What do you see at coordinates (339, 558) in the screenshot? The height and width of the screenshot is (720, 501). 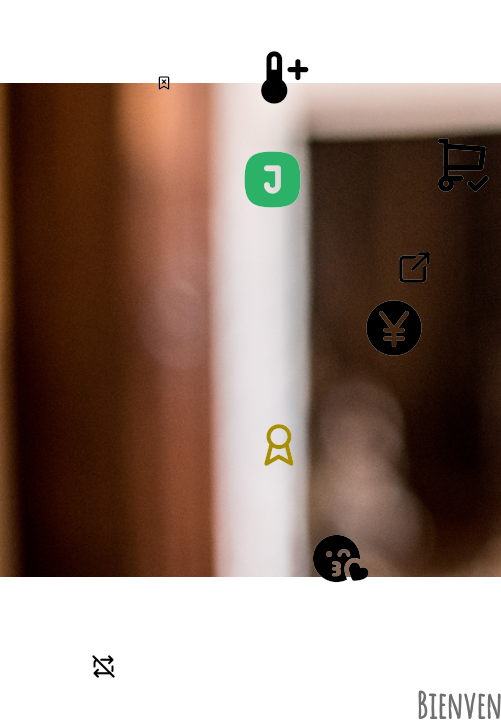 I see `send a kiss or flirty reaction` at bounding box center [339, 558].